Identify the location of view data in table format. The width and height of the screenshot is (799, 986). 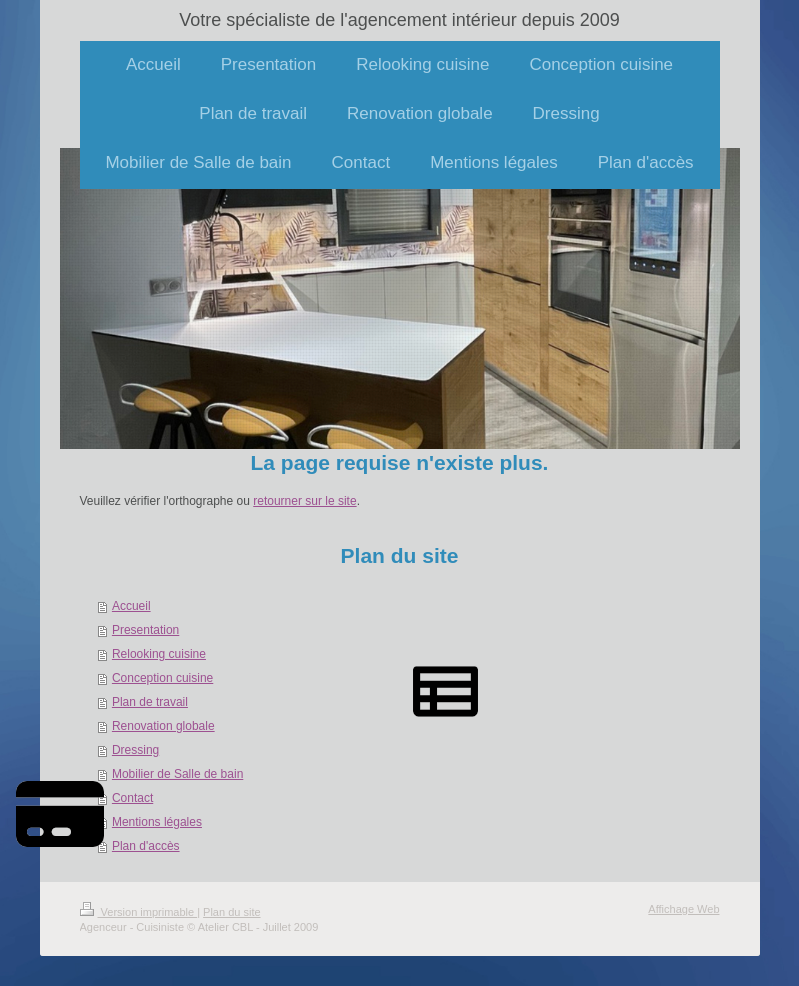
(445, 691).